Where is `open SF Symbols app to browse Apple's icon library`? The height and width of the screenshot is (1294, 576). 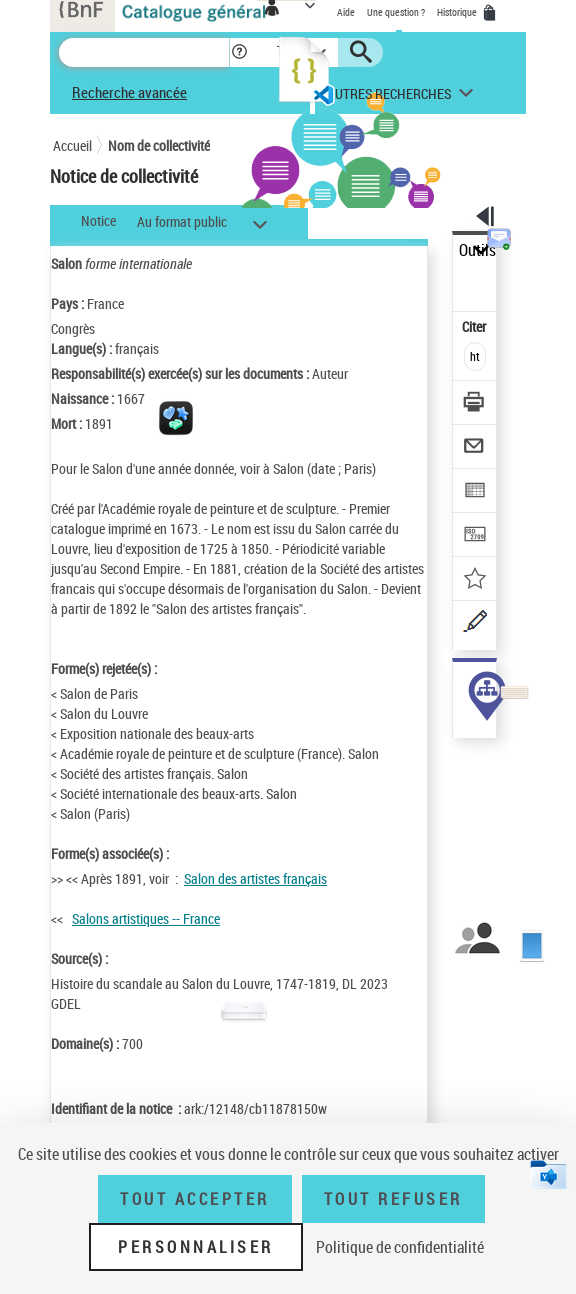
open SF Symbols app to browse Apple's icon library is located at coordinates (176, 418).